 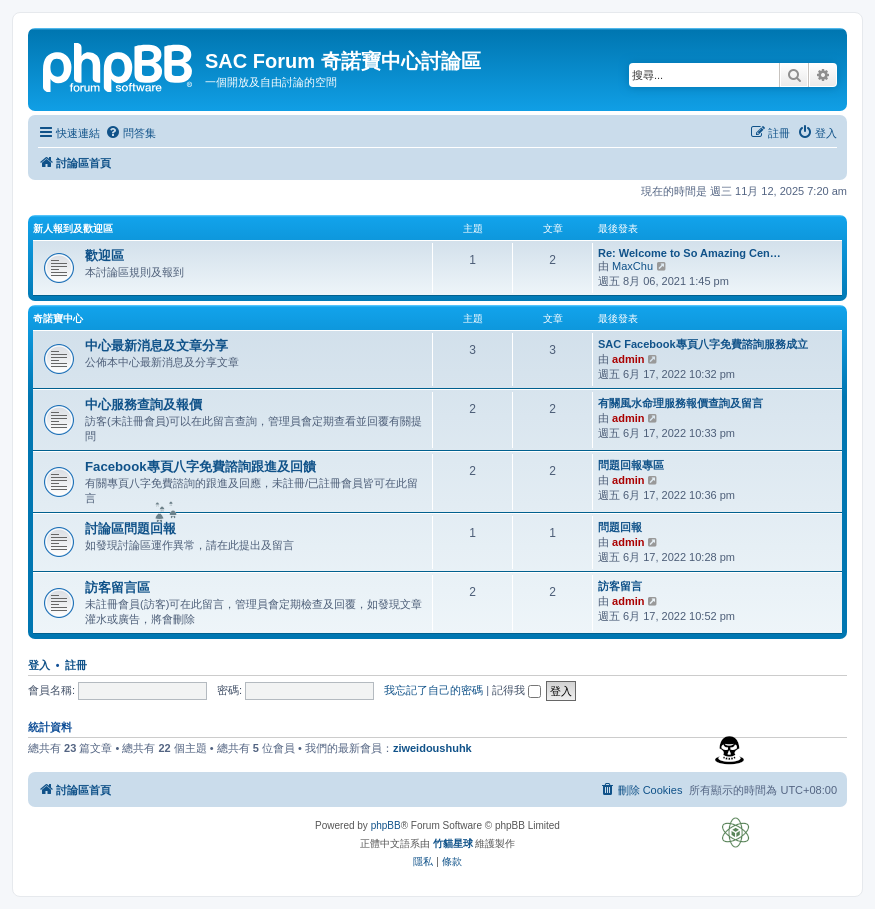 I want to click on access materials science or chemistry resources, so click(x=735, y=832).